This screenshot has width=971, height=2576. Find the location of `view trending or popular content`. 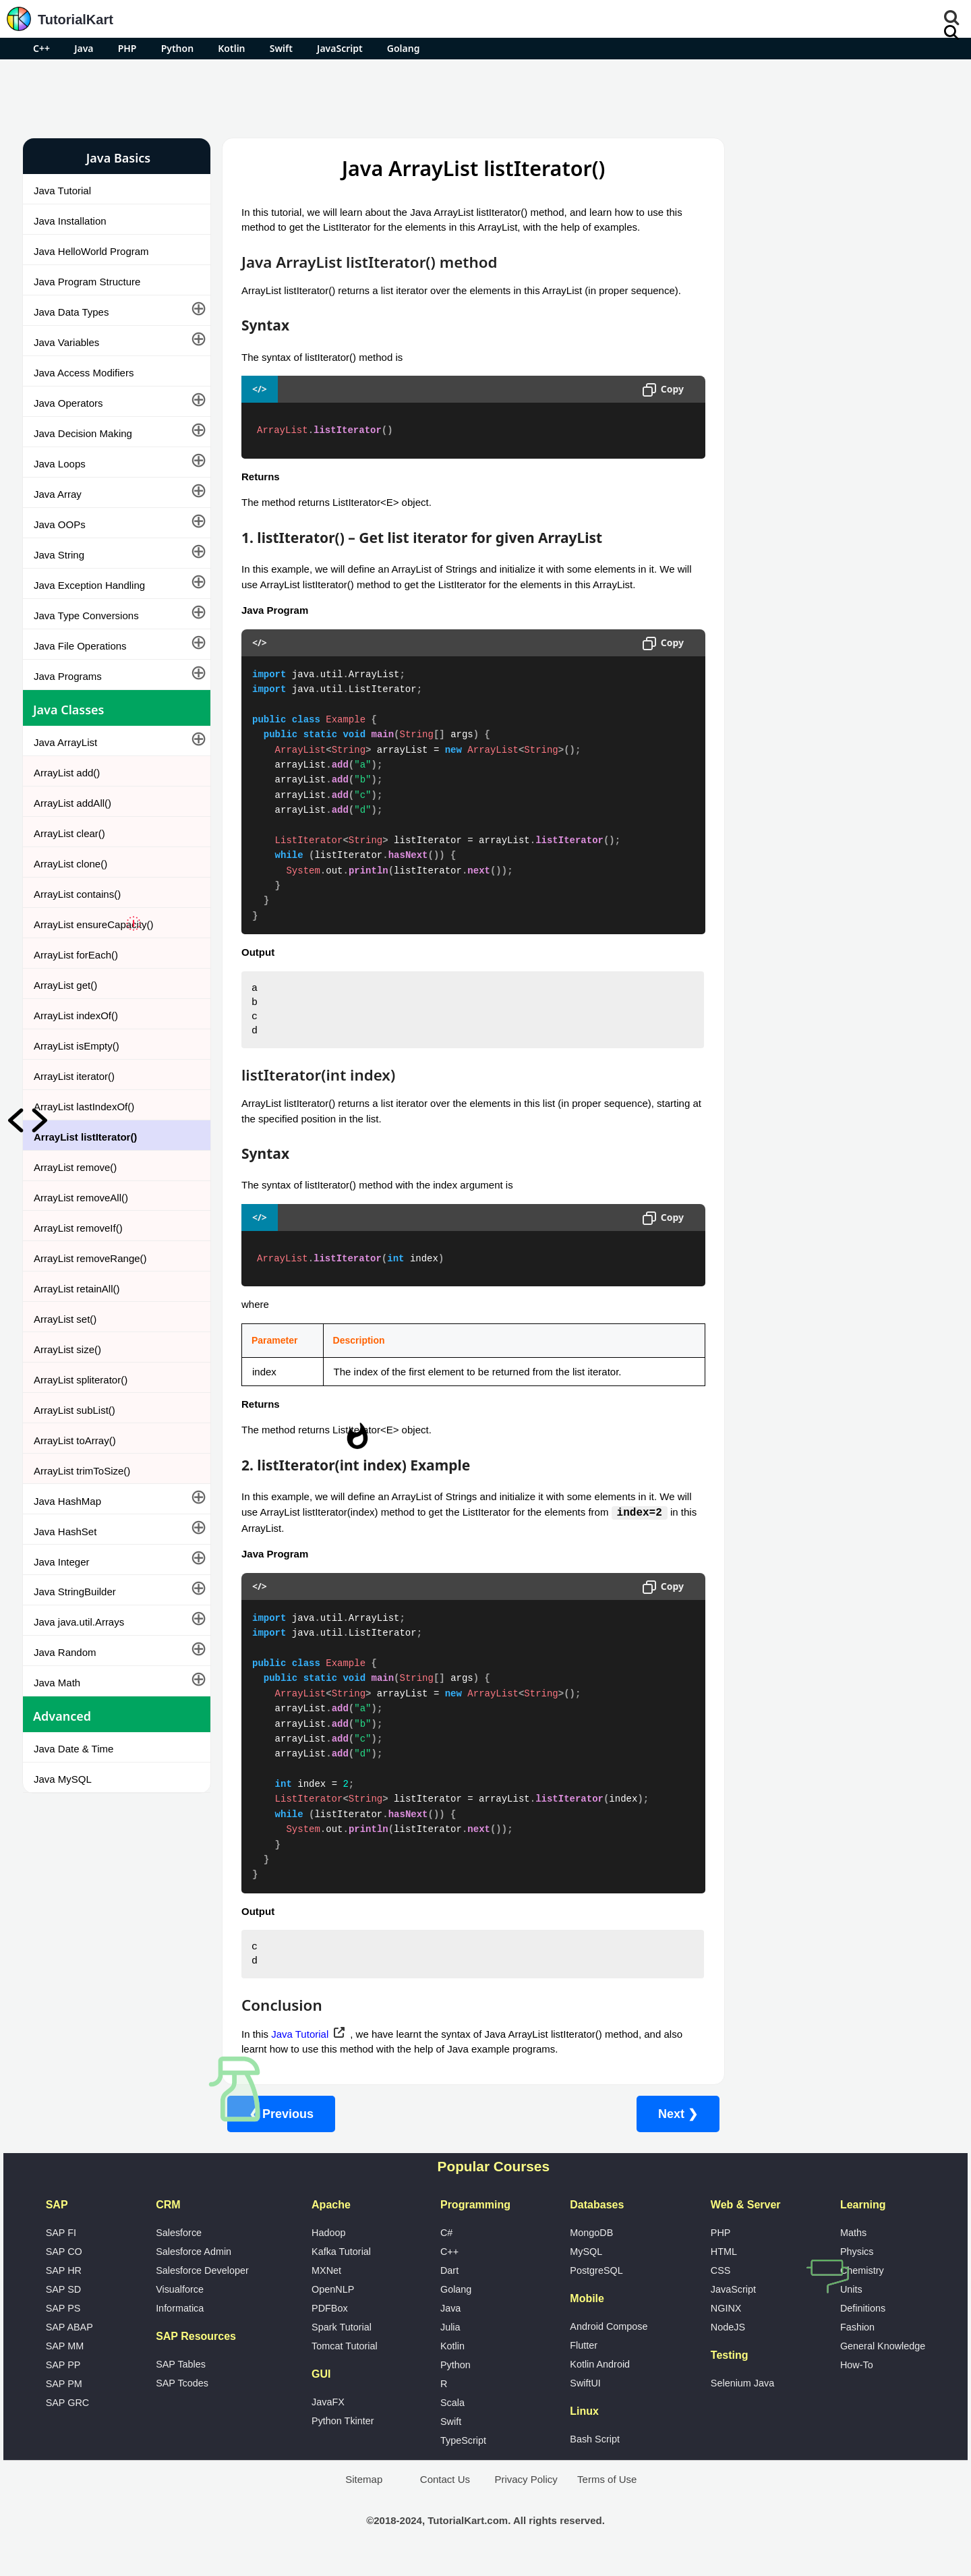

view trending or popular content is located at coordinates (357, 1436).